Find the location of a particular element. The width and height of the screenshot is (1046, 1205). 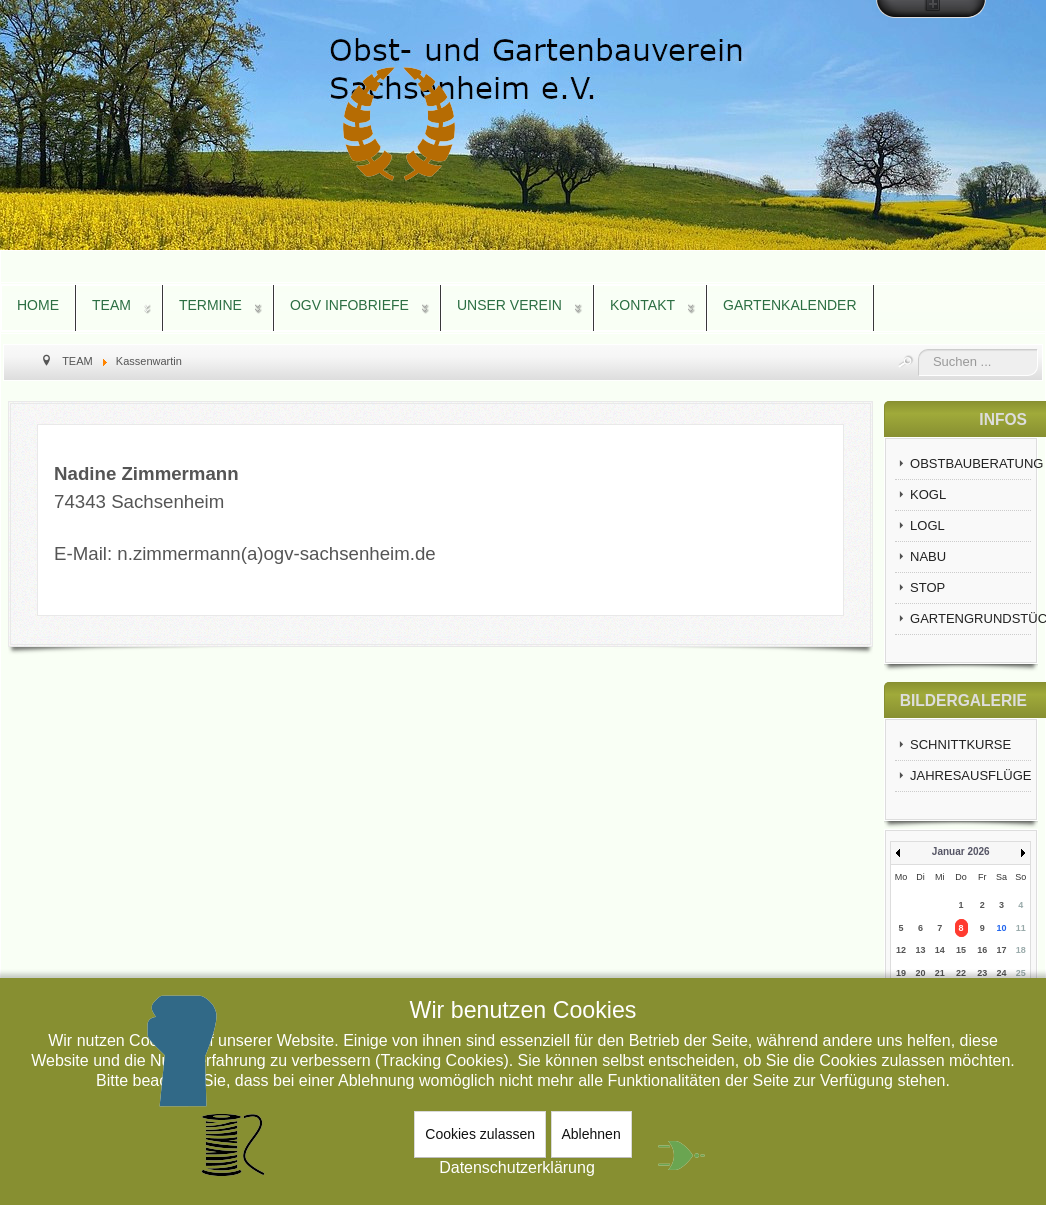

indicates achievement or award earned is located at coordinates (399, 124).